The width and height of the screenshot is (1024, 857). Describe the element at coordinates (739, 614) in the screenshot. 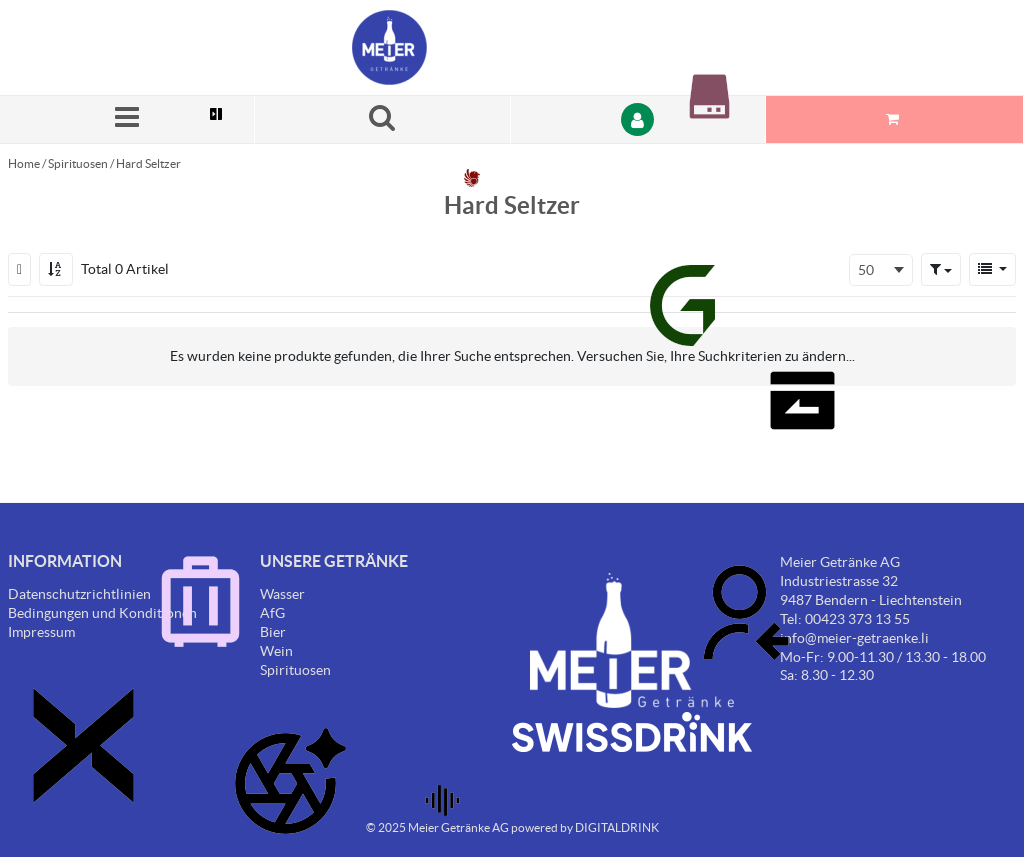

I see `incoming user request or invitation` at that location.